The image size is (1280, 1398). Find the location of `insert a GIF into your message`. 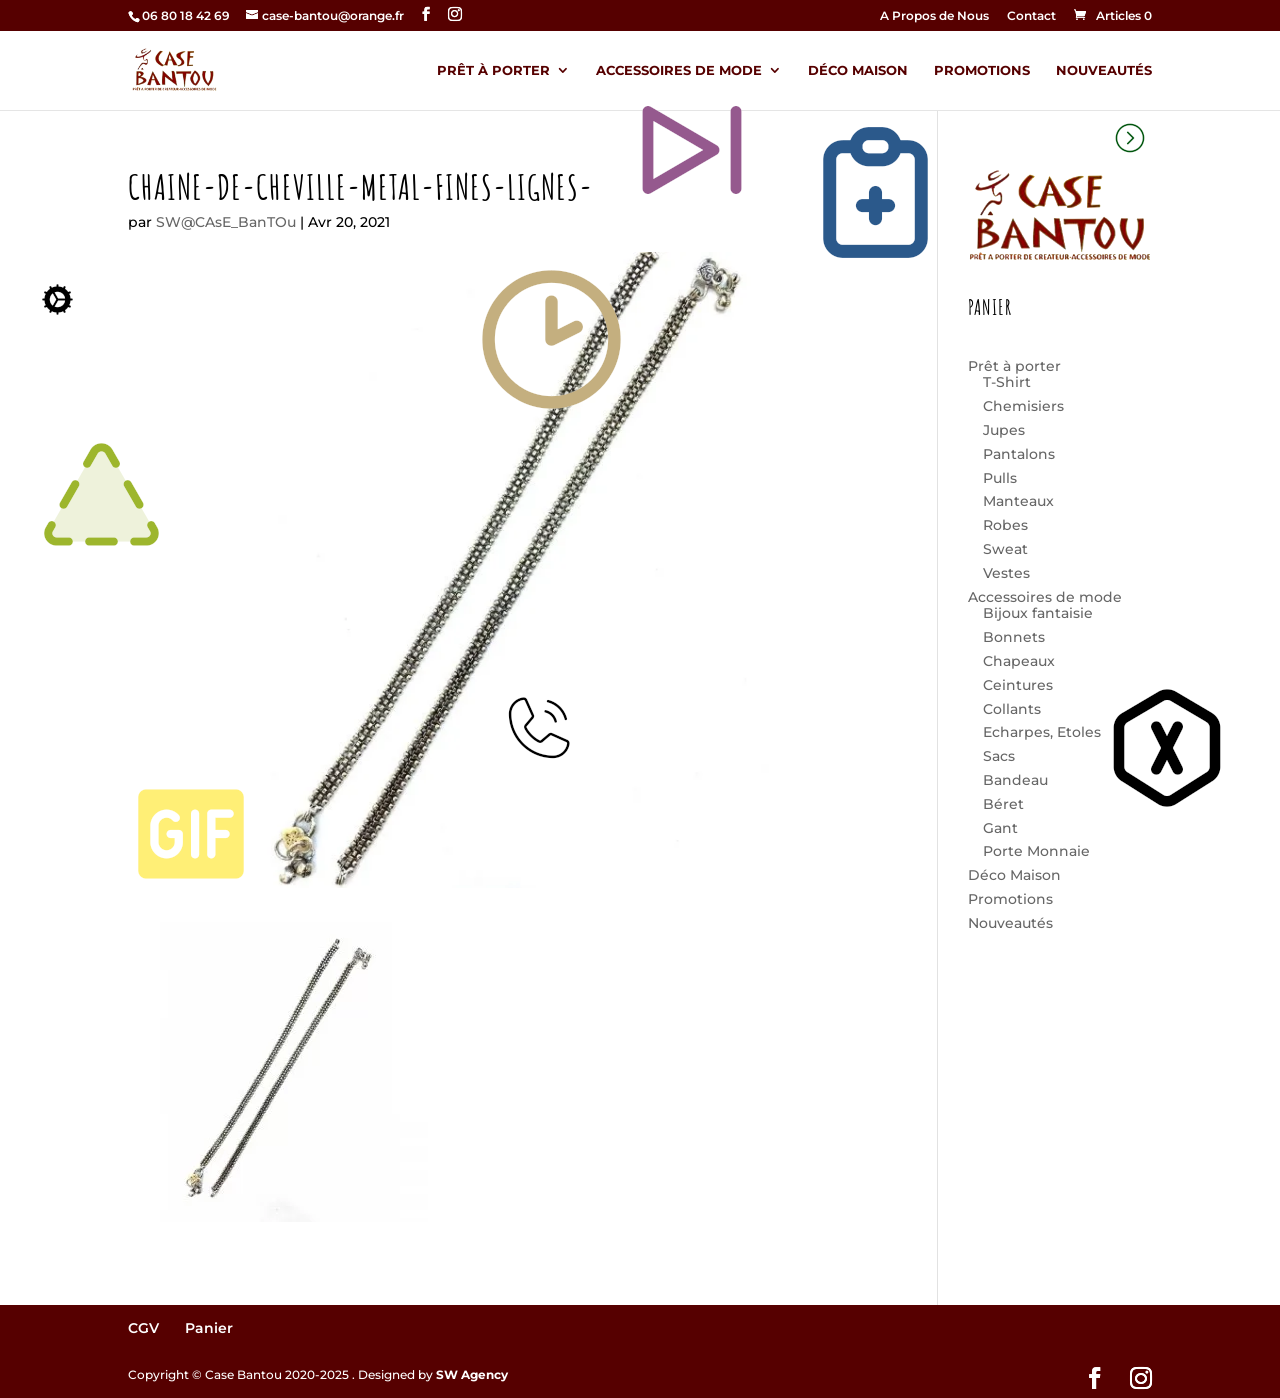

insert a GIF into your message is located at coordinates (191, 834).